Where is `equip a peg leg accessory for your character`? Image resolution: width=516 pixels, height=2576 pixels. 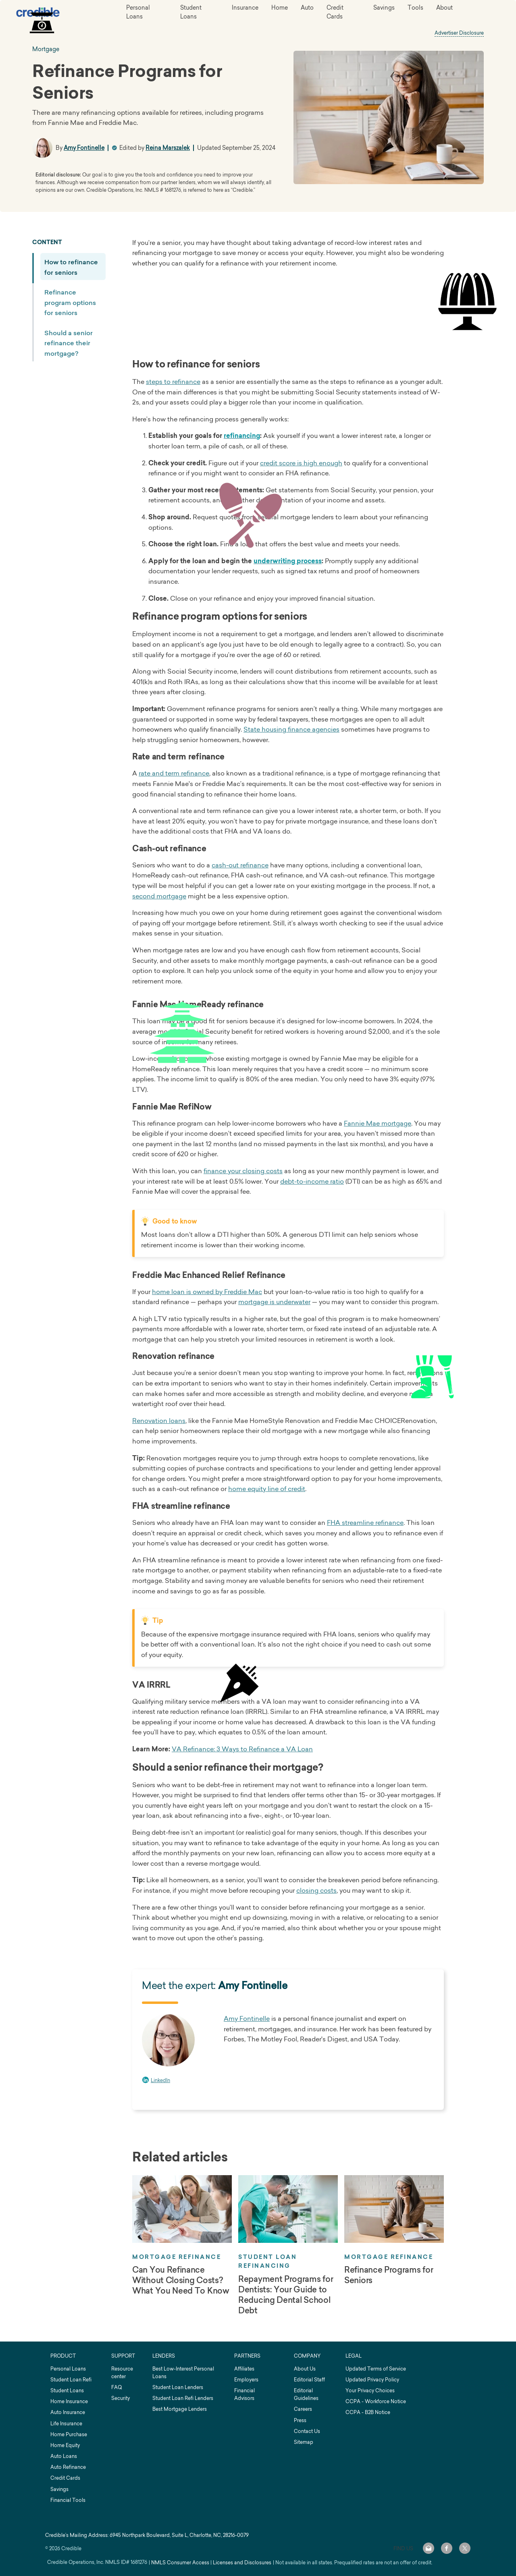 equip a peg leg accessory for your character is located at coordinates (433, 1377).